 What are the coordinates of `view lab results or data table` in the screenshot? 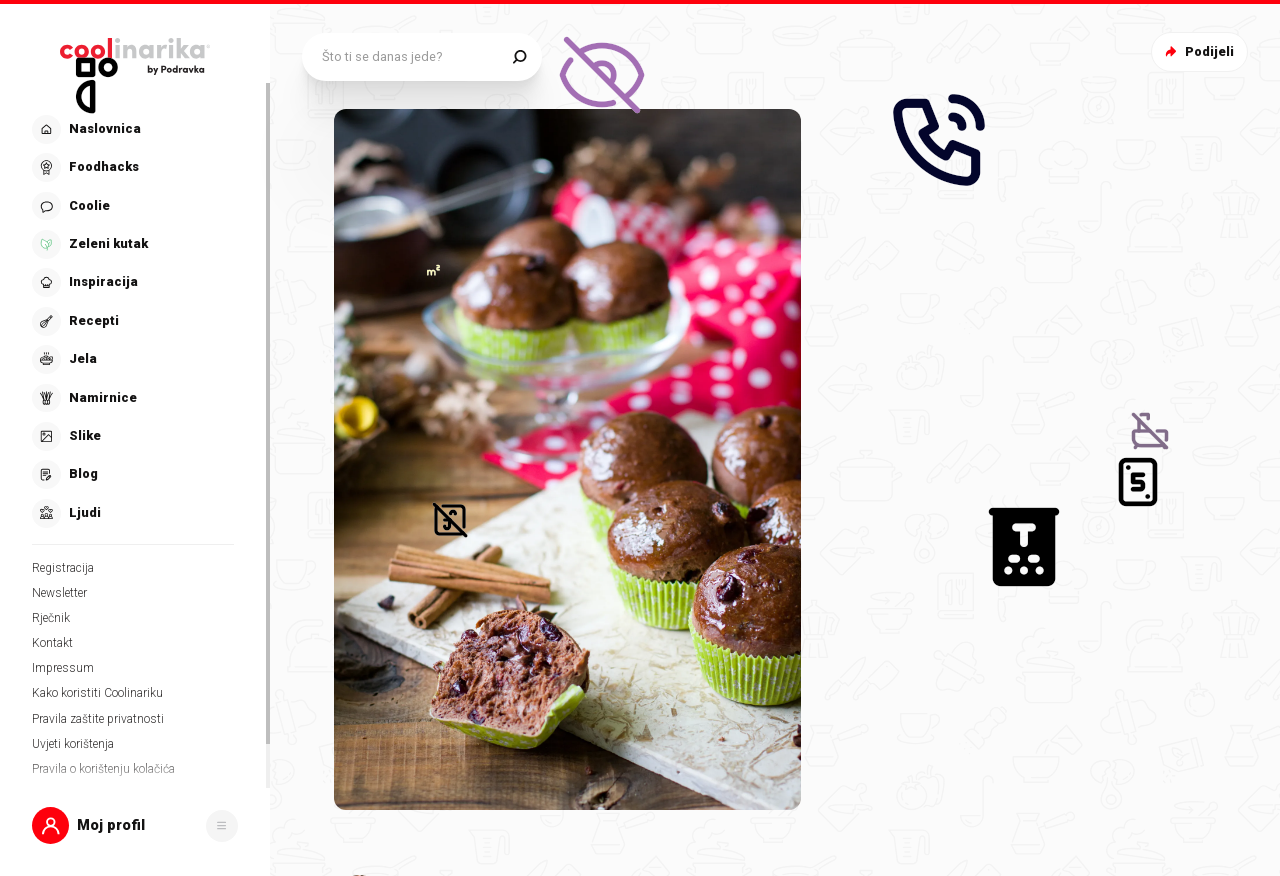 It's located at (1024, 547).